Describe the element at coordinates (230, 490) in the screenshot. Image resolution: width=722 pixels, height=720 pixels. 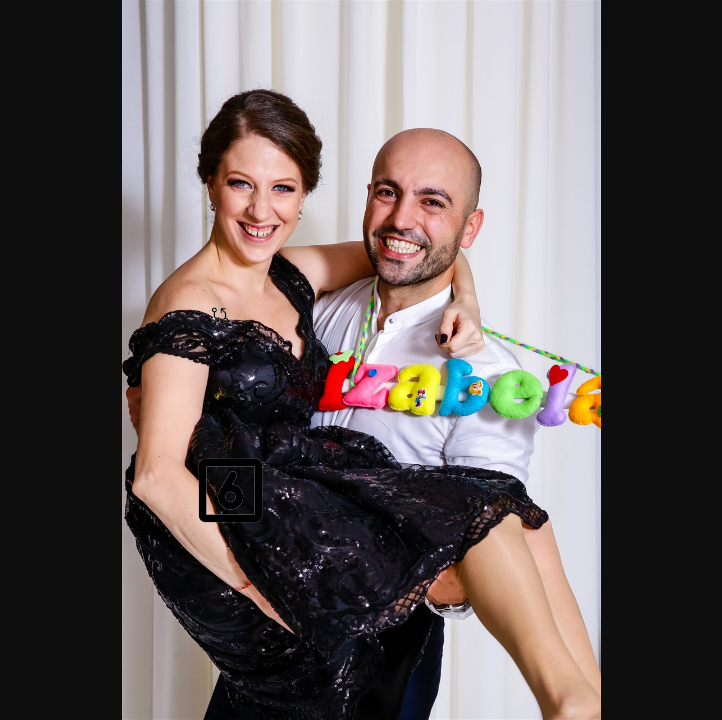
I see `select or input the number six` at that location.